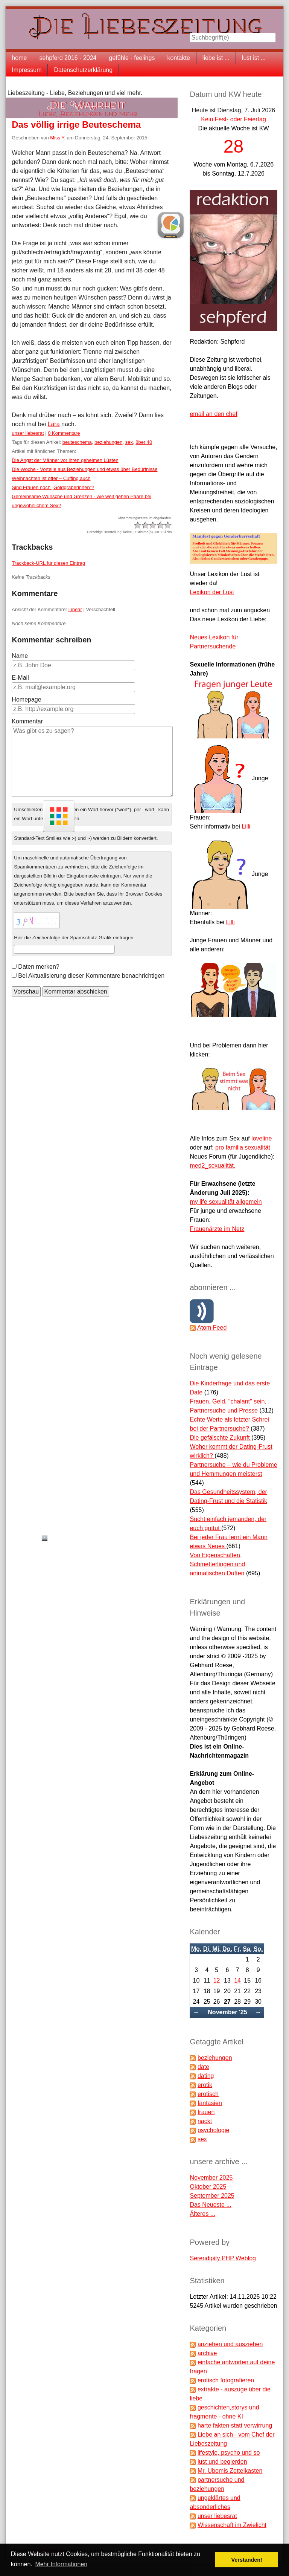 Image resolution: width=289 pixels, height=2576 pixels. I want to click on open disk usage analyzer, so click(170, 225).